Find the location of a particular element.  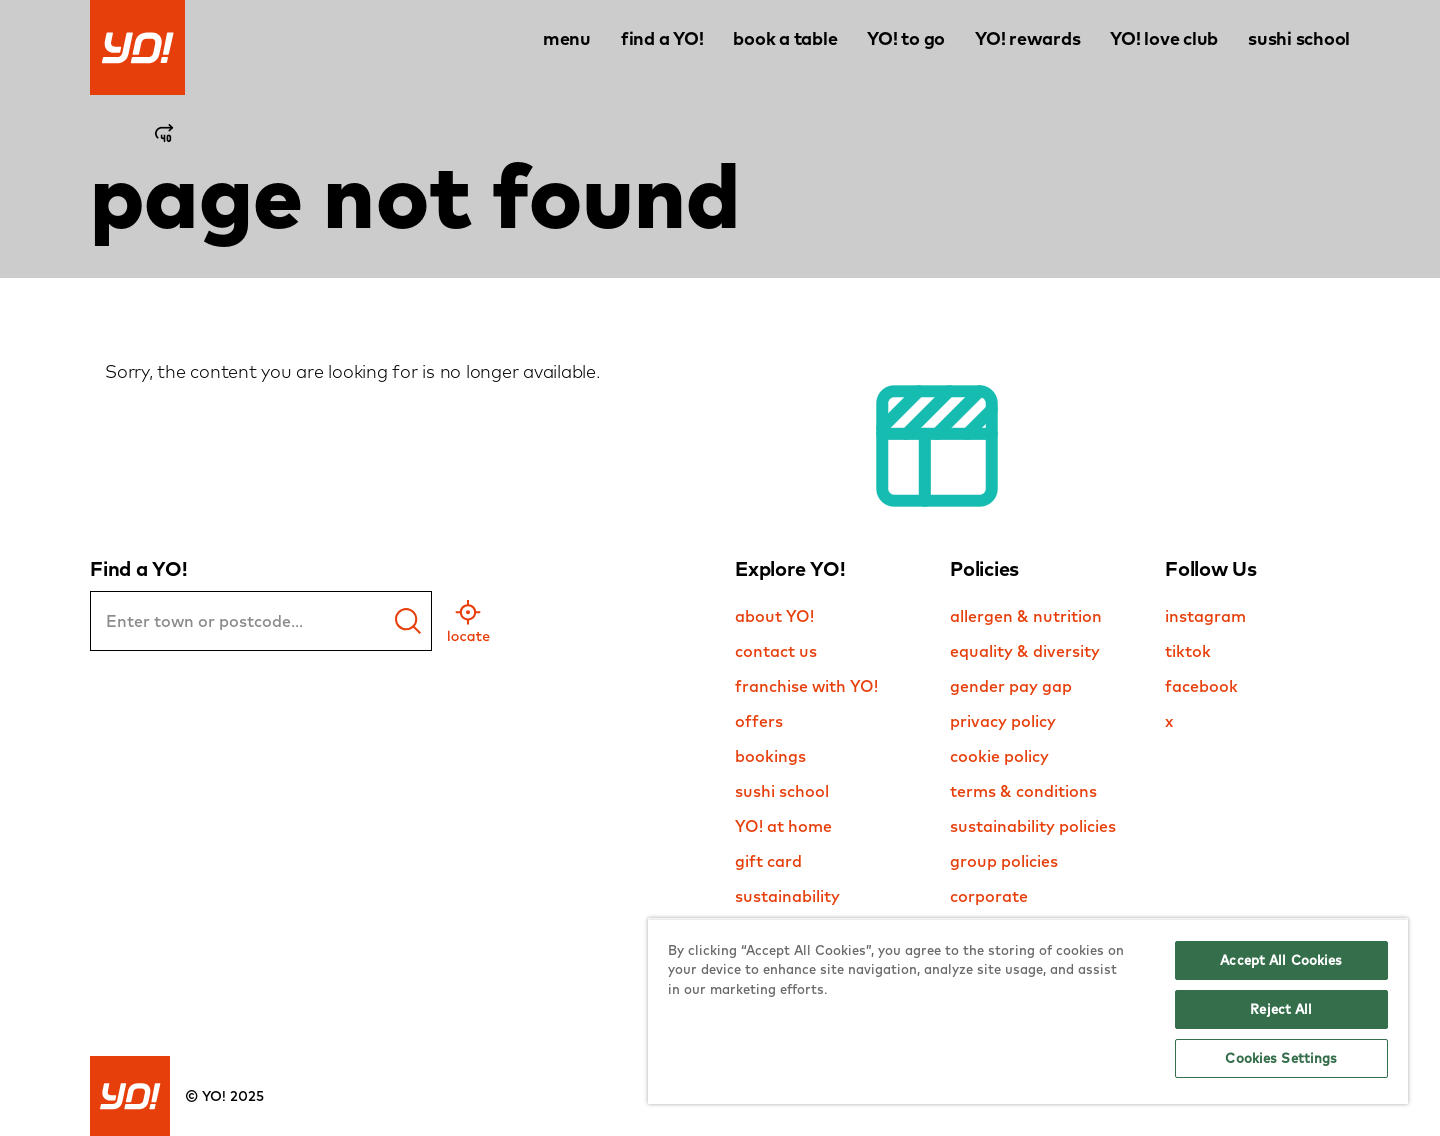

insert a new row into a table is located at coordinates (937, 446).